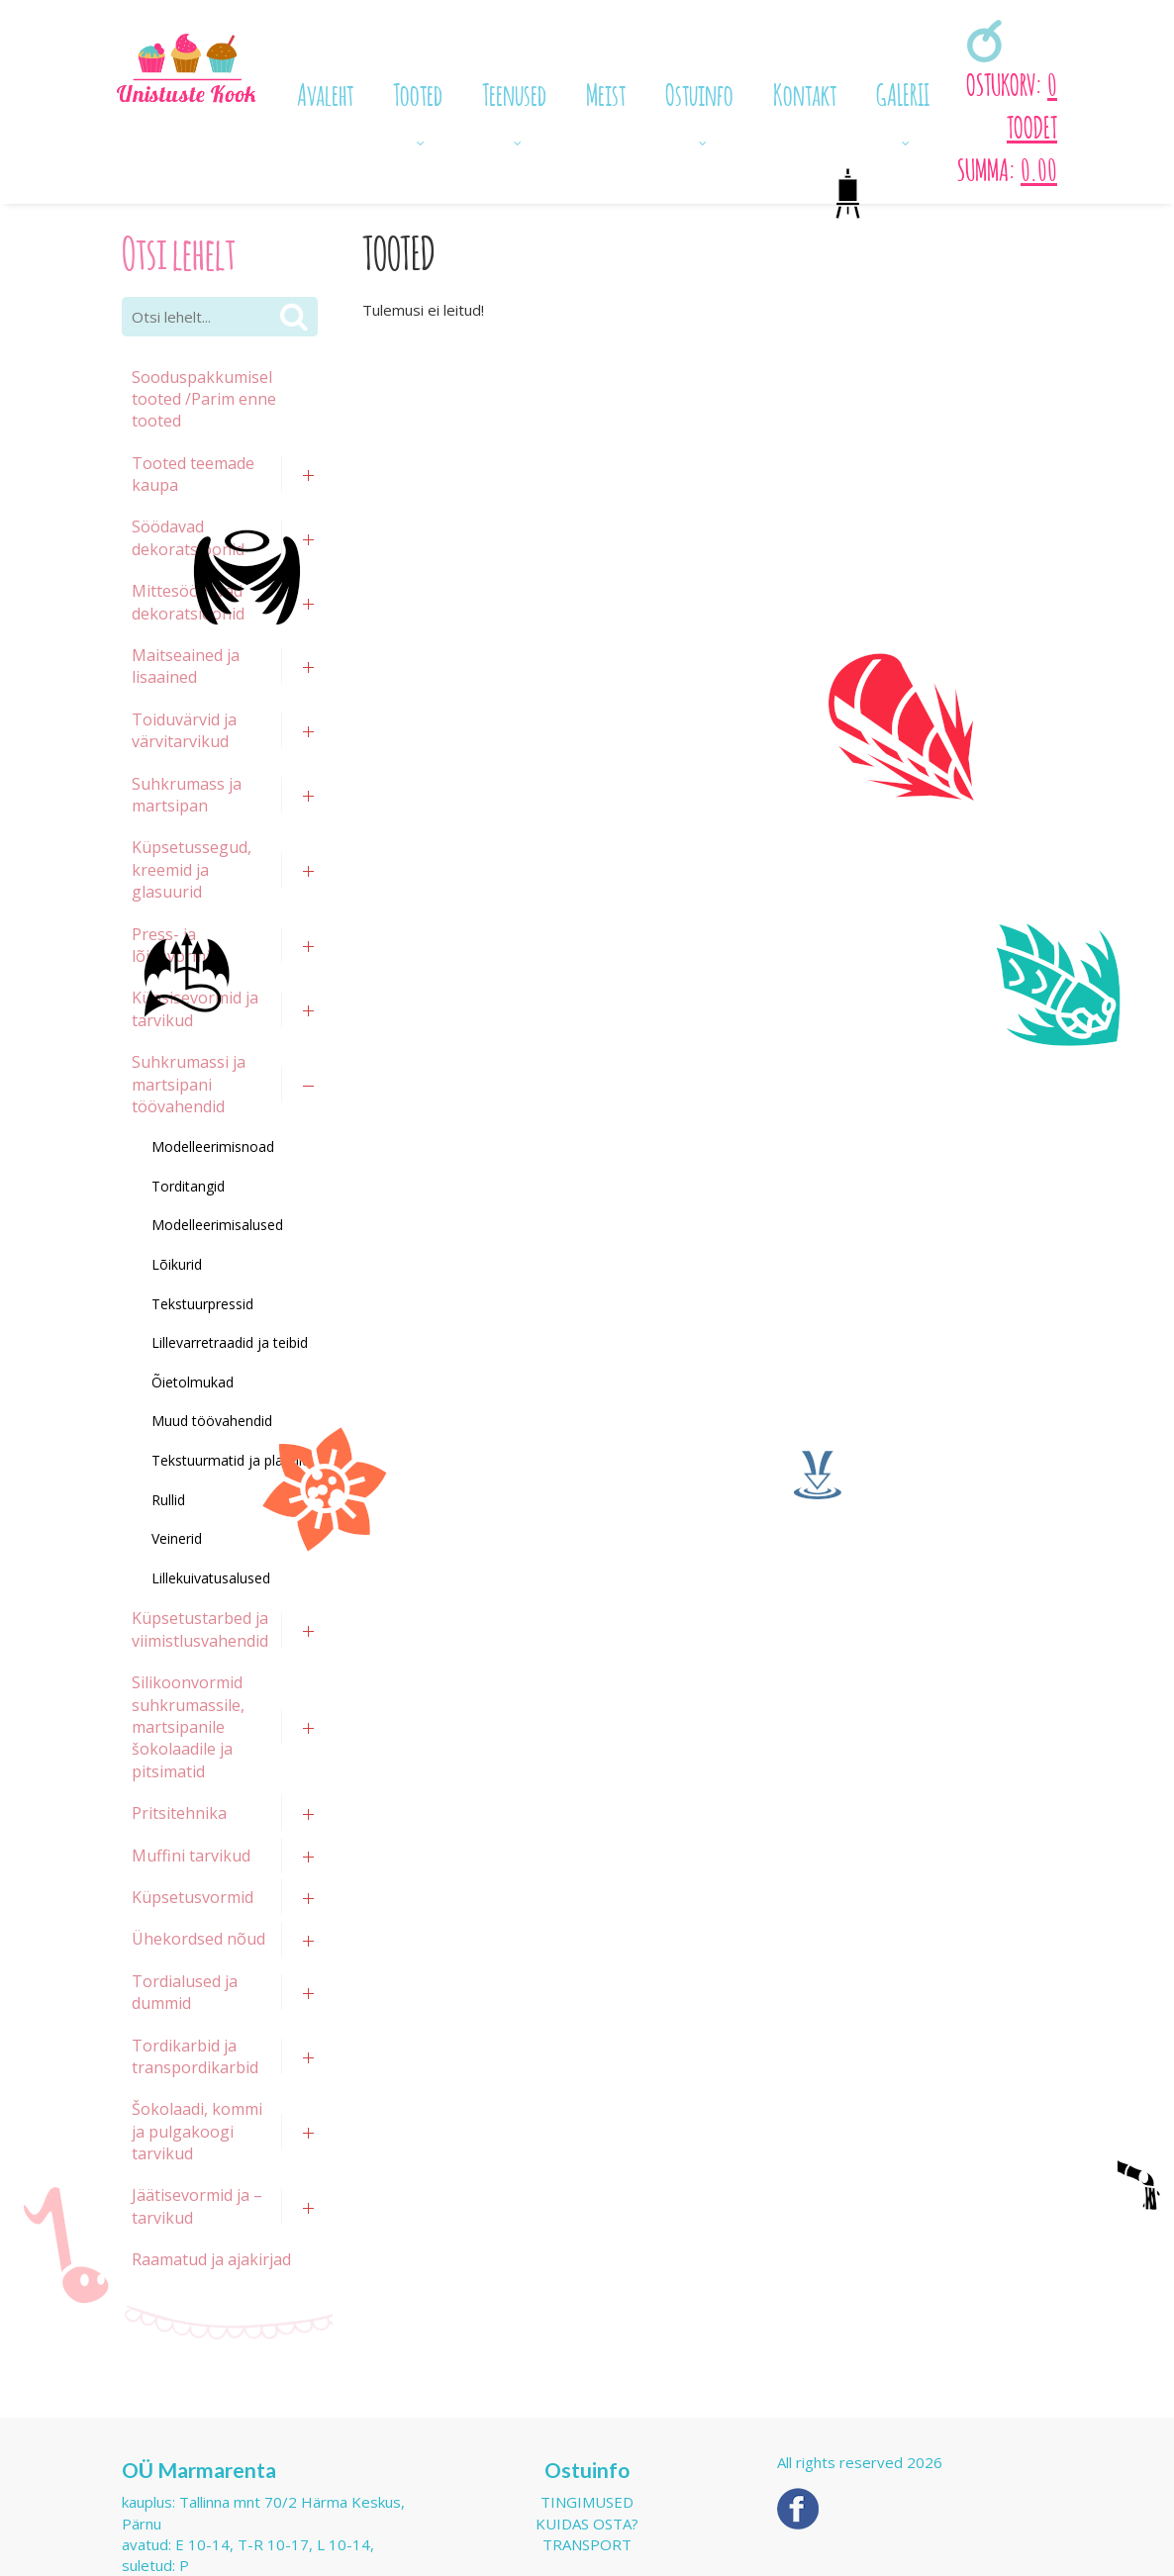  I want to click on indicates a drop zone or landing point, so click(818, 1476).